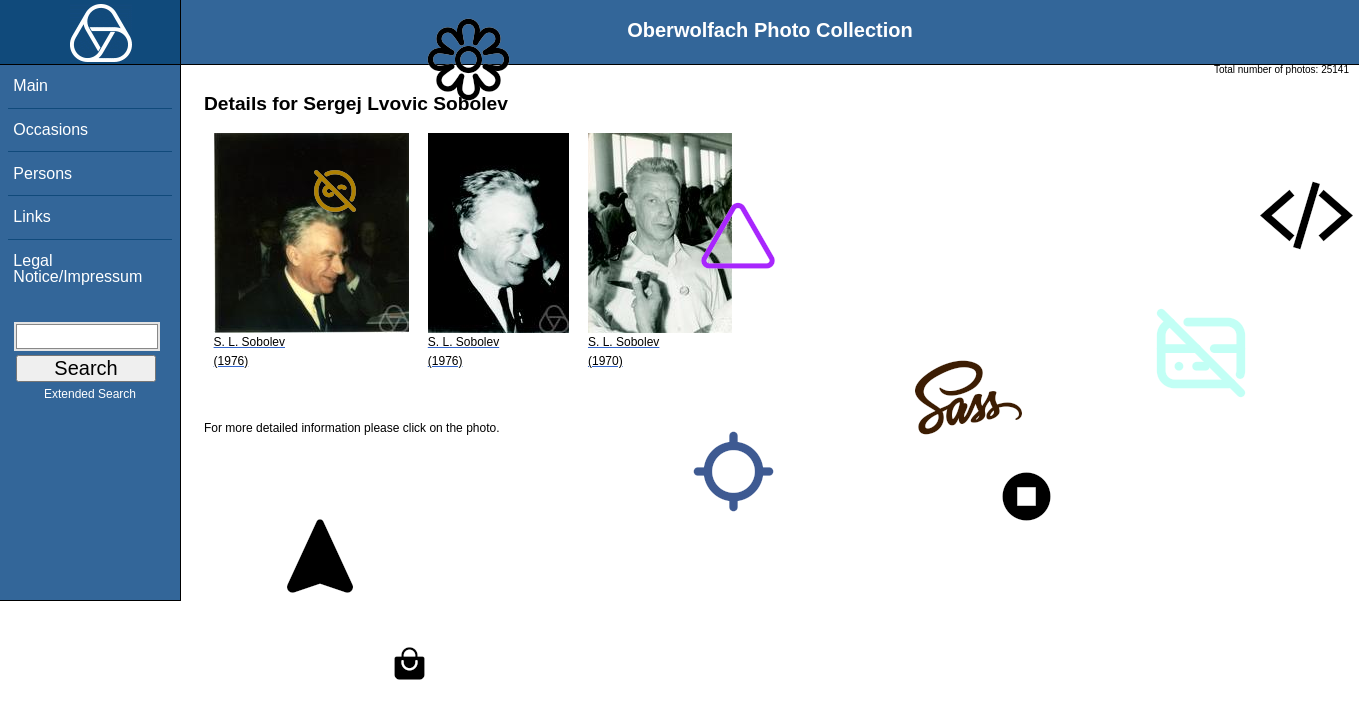 The height and width of the screenshot is (720, 1359). I want to click on indicates a warning or caution state, so click(738, 237).